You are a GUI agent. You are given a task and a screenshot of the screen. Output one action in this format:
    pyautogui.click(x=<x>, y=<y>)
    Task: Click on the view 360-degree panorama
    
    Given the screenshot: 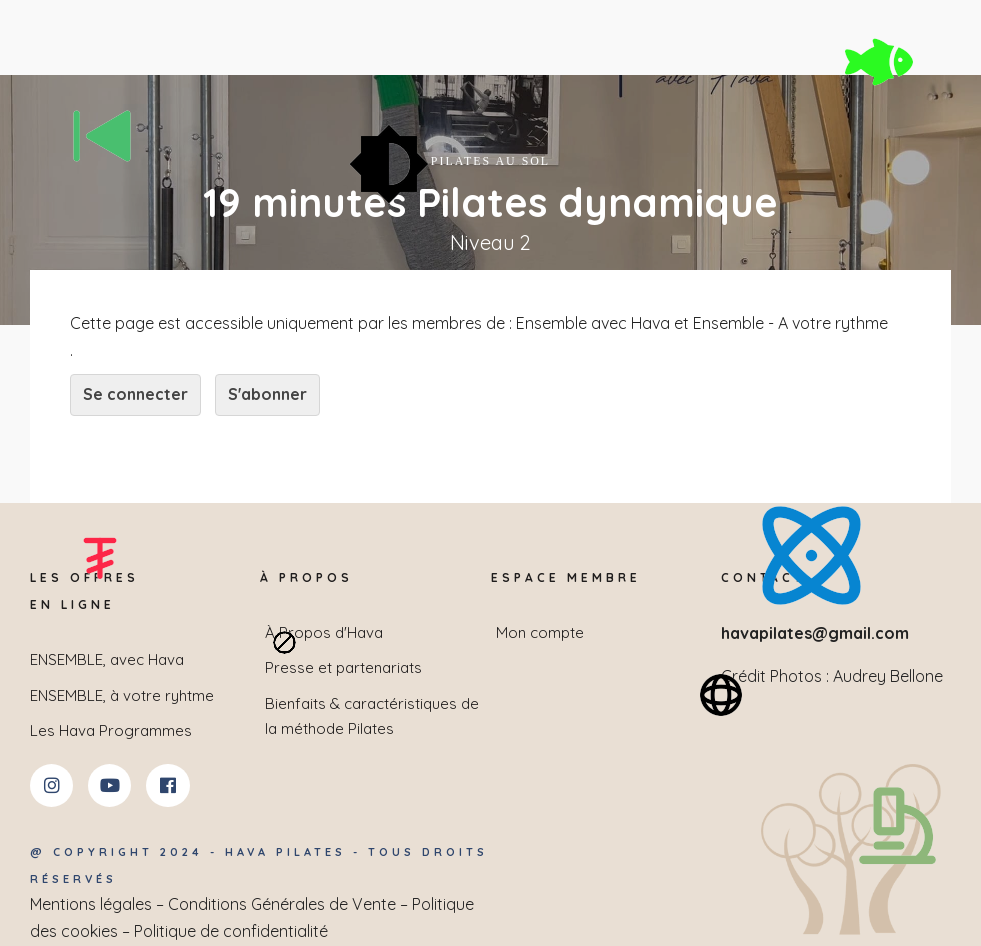 What is the action you would take?
    pyautogui.click(x=721, y=695)
    